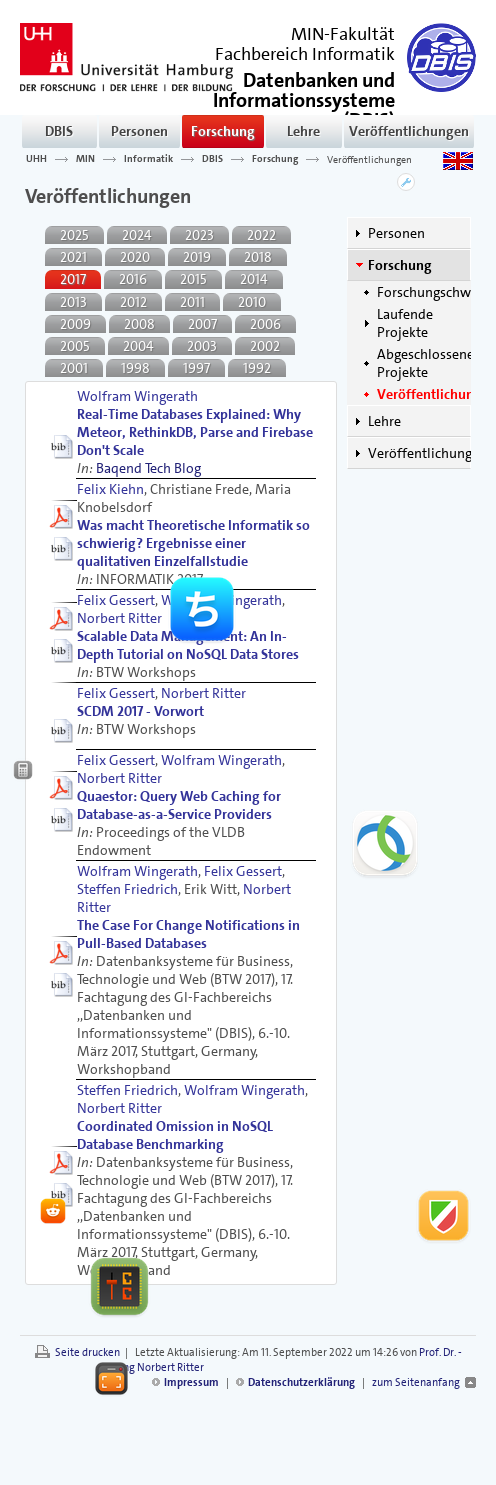  I want to click on open cisco anyconnect vpn client, so click(385, 843).